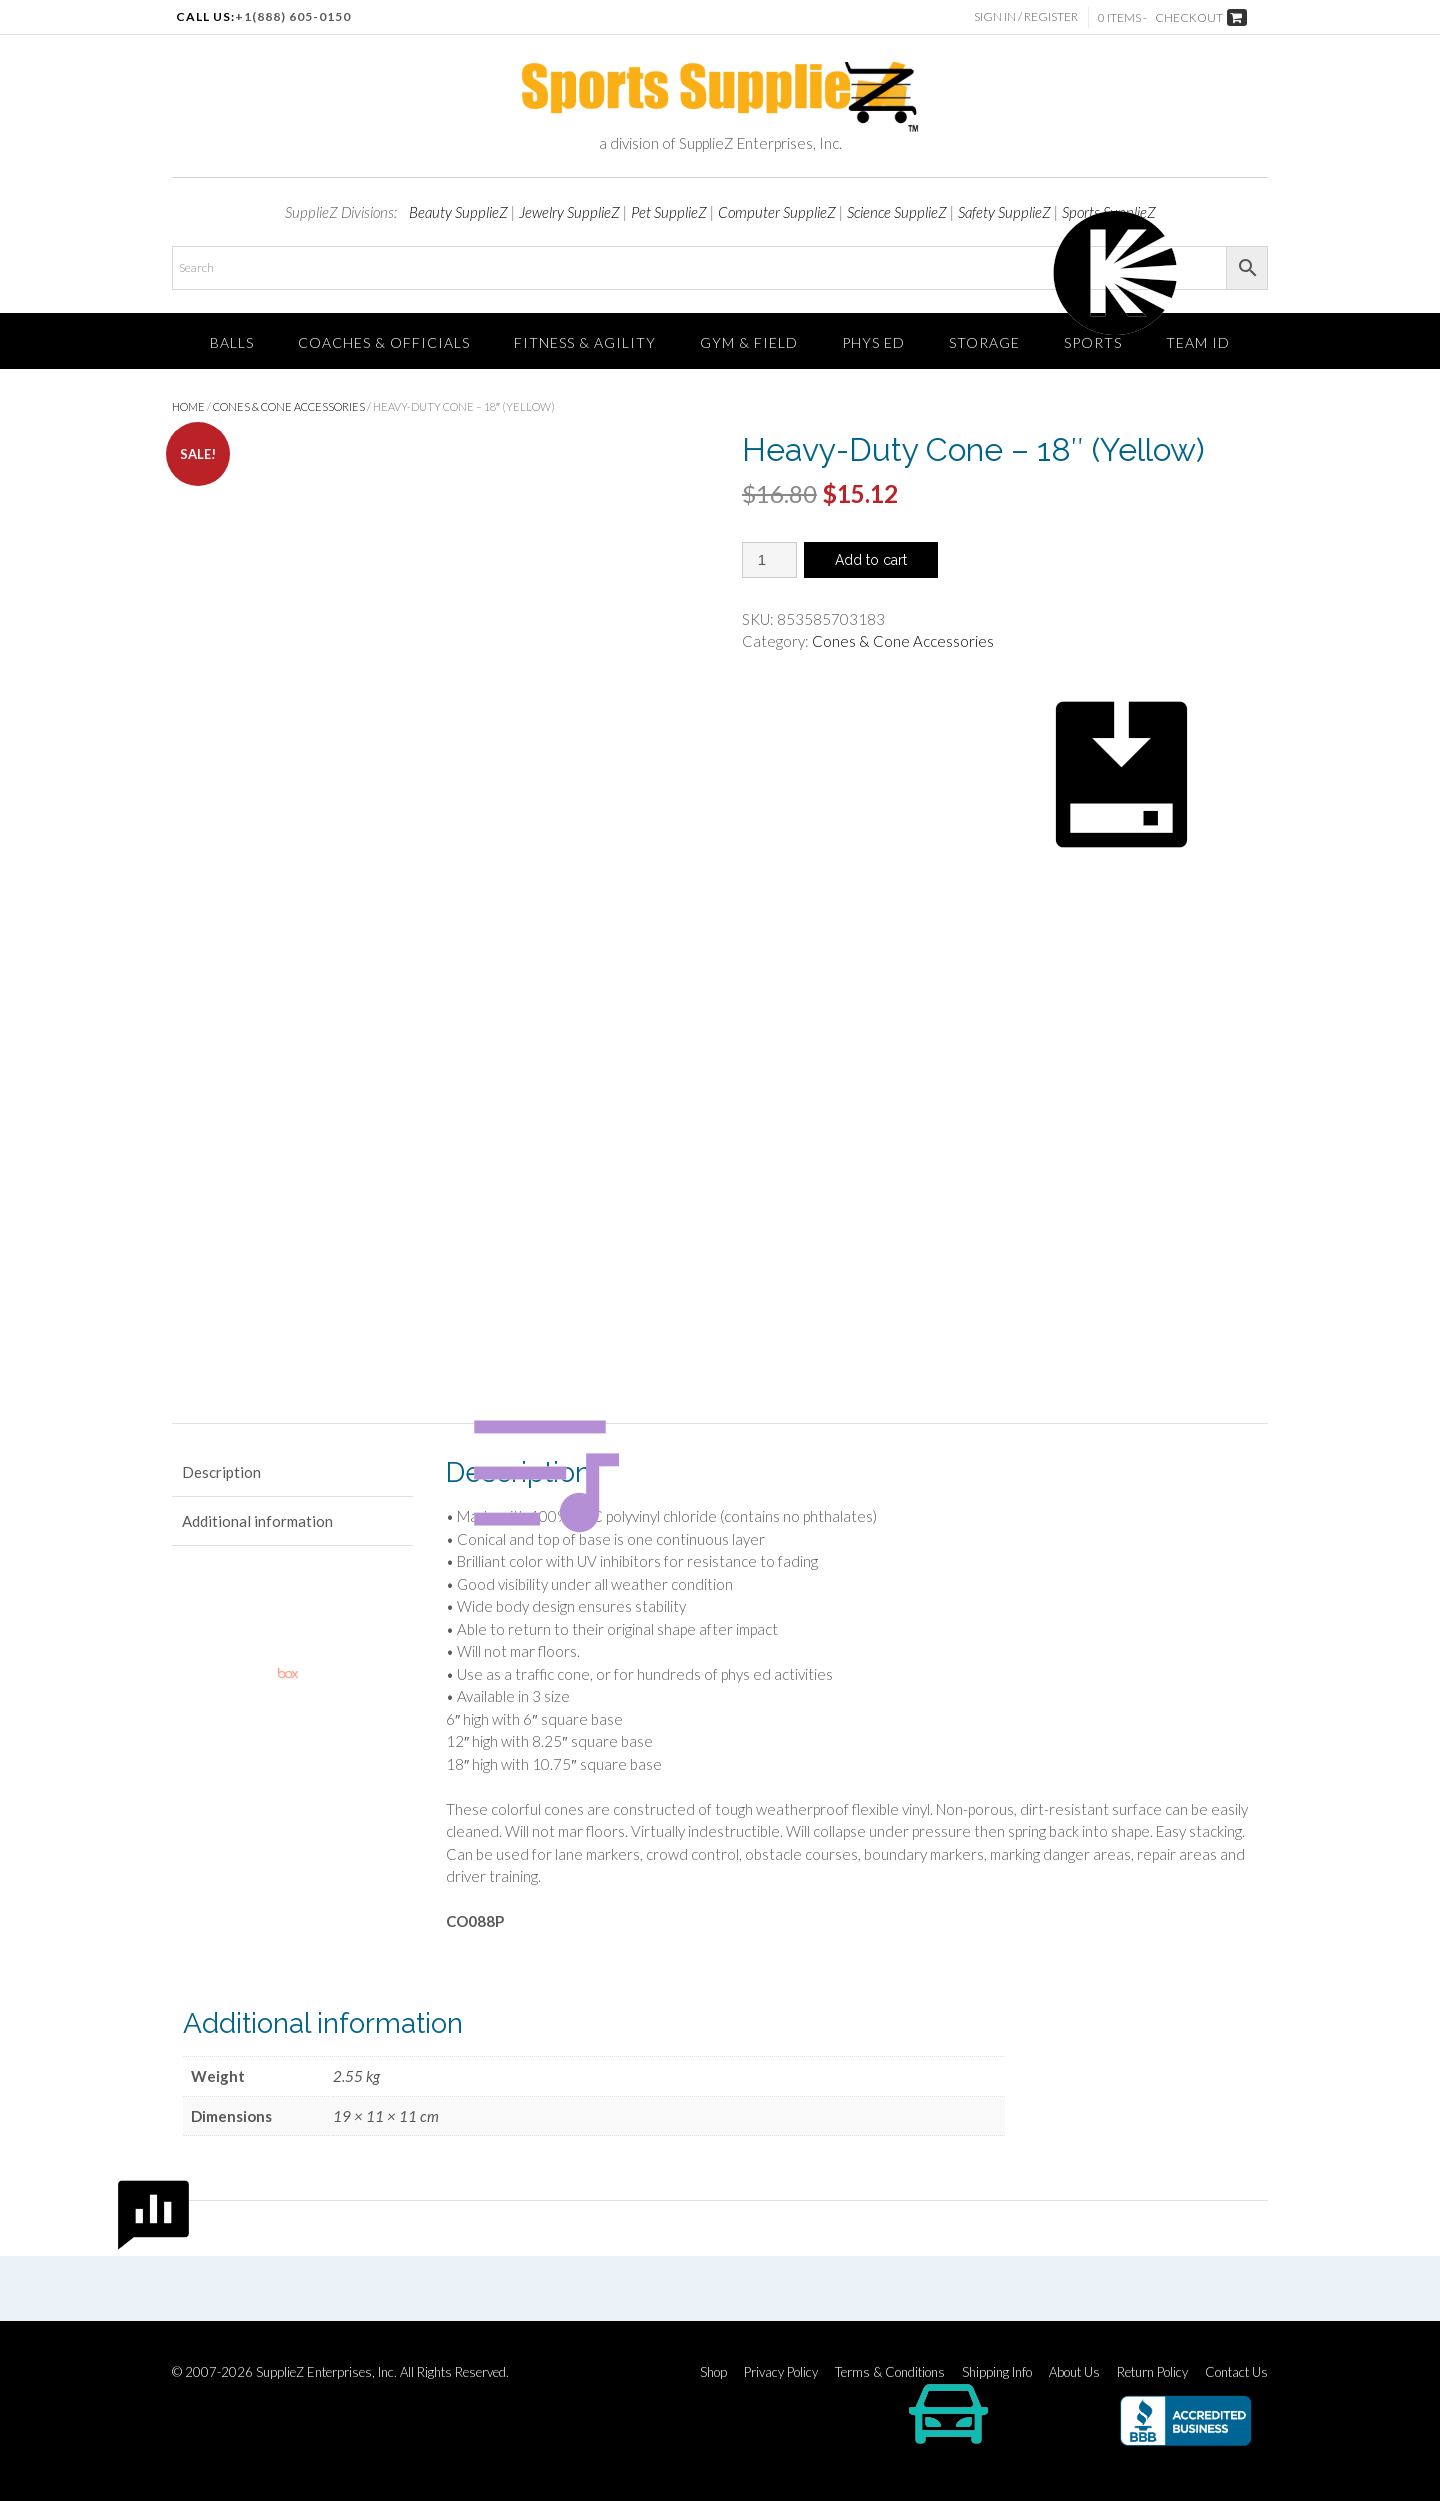  Describe the element at coordinates (948, 2410) in the screenshot. I see `view car or vehicle location` at that location.